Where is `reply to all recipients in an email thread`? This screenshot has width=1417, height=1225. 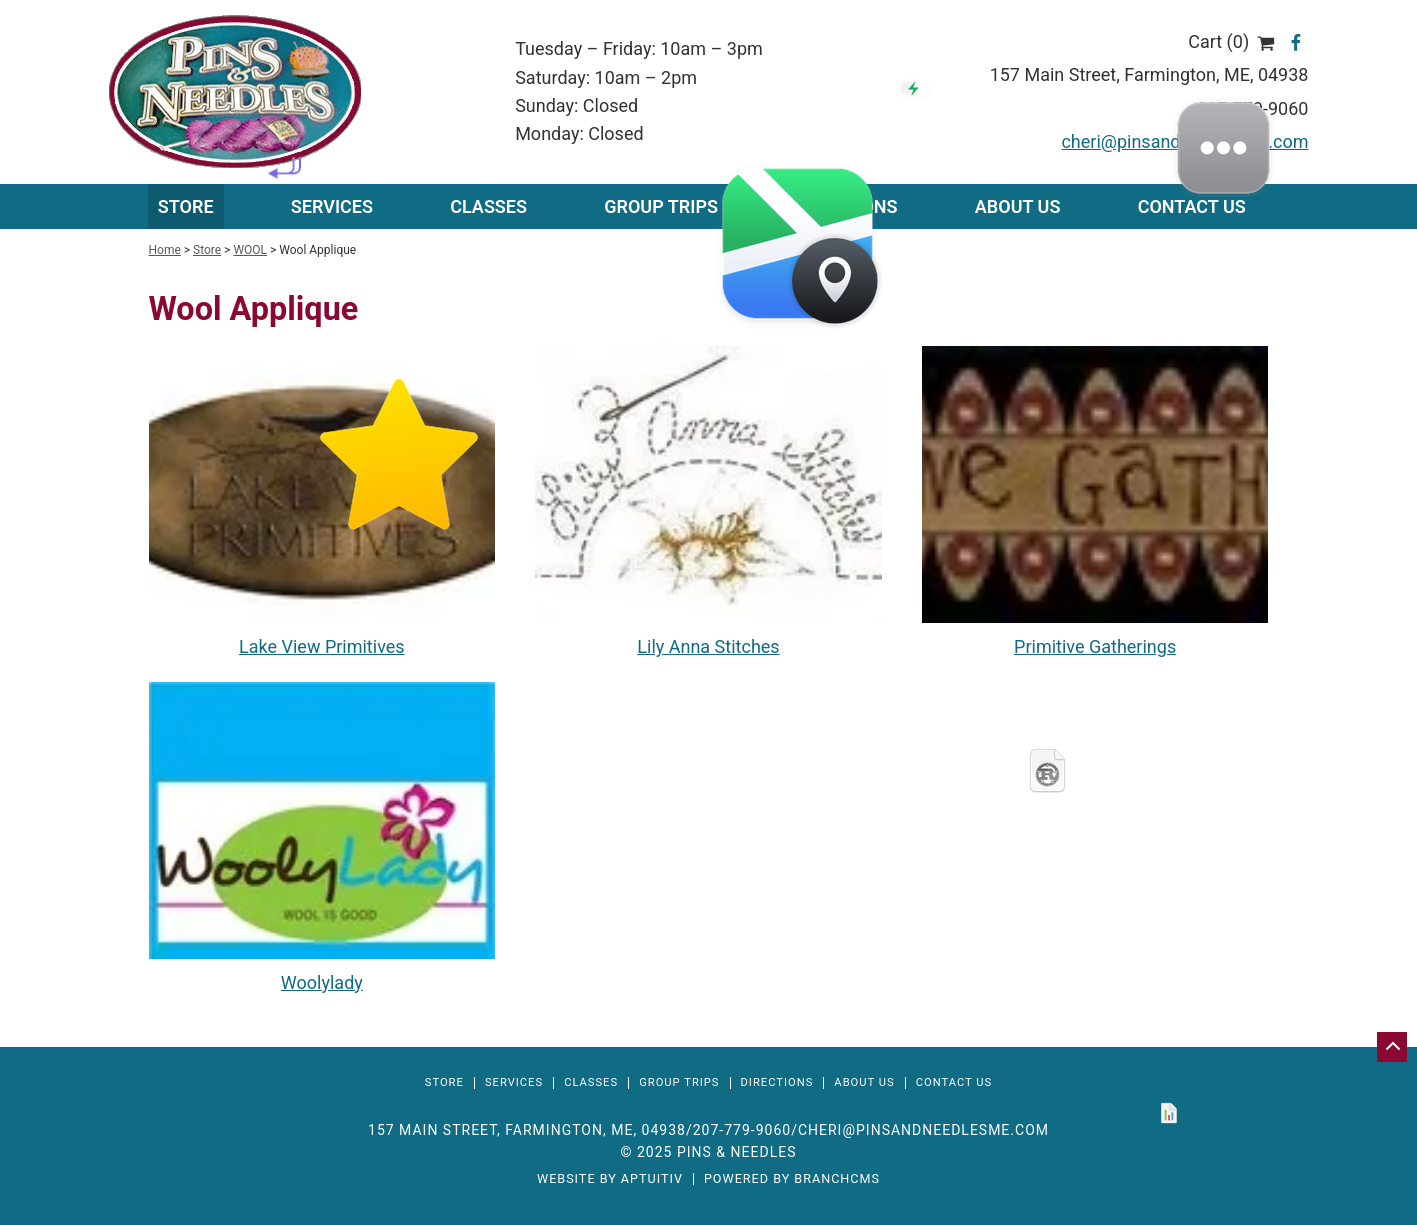
reply to all recipients in an email thread is located at coordinates (284, 166).